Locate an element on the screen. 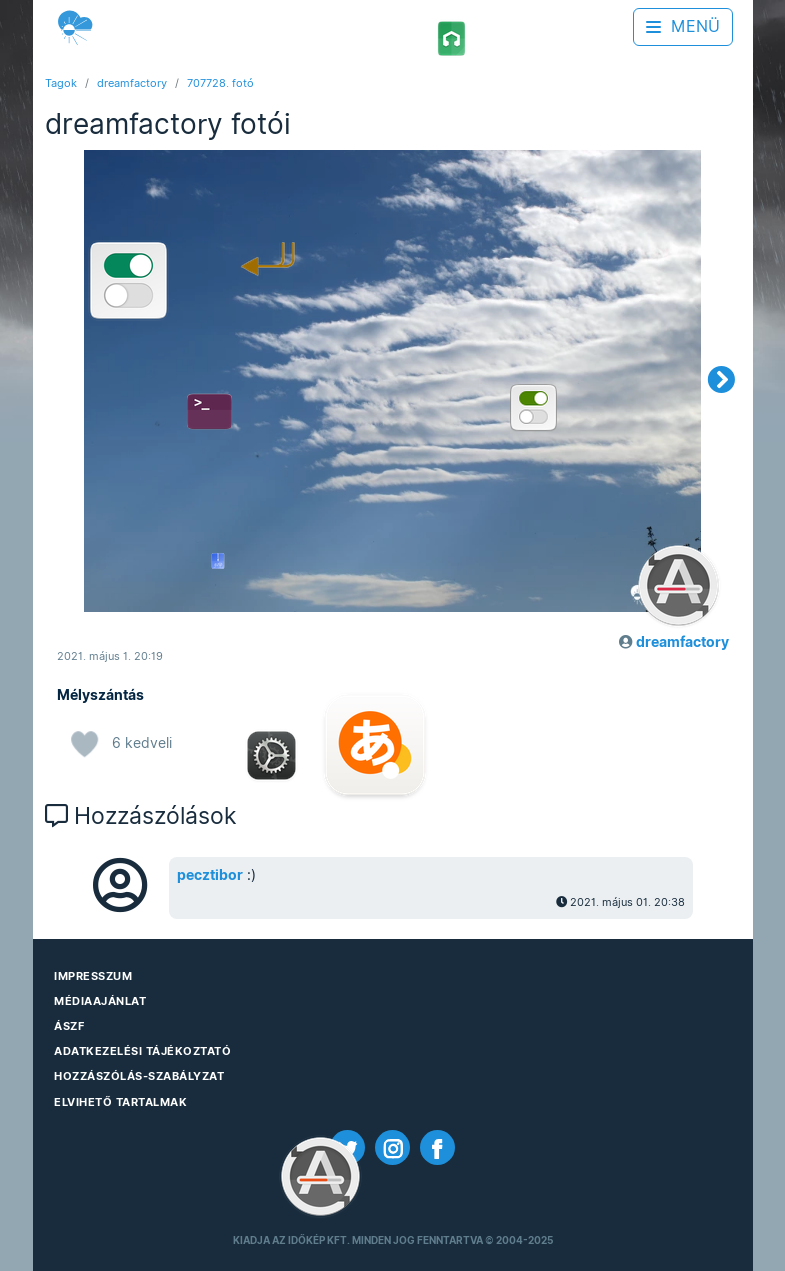  reply to all recipients of an email is located at coordinates (267, 255).